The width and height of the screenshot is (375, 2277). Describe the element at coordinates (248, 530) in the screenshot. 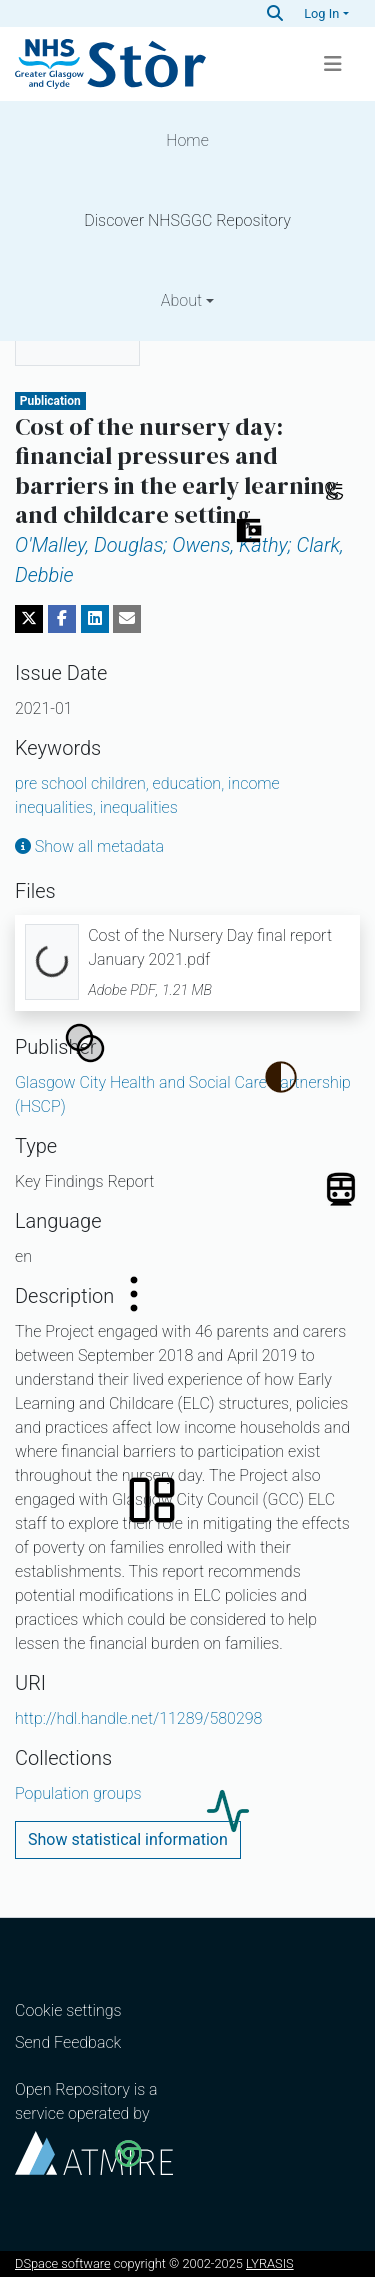

I see `access your digital wallet` at that location.